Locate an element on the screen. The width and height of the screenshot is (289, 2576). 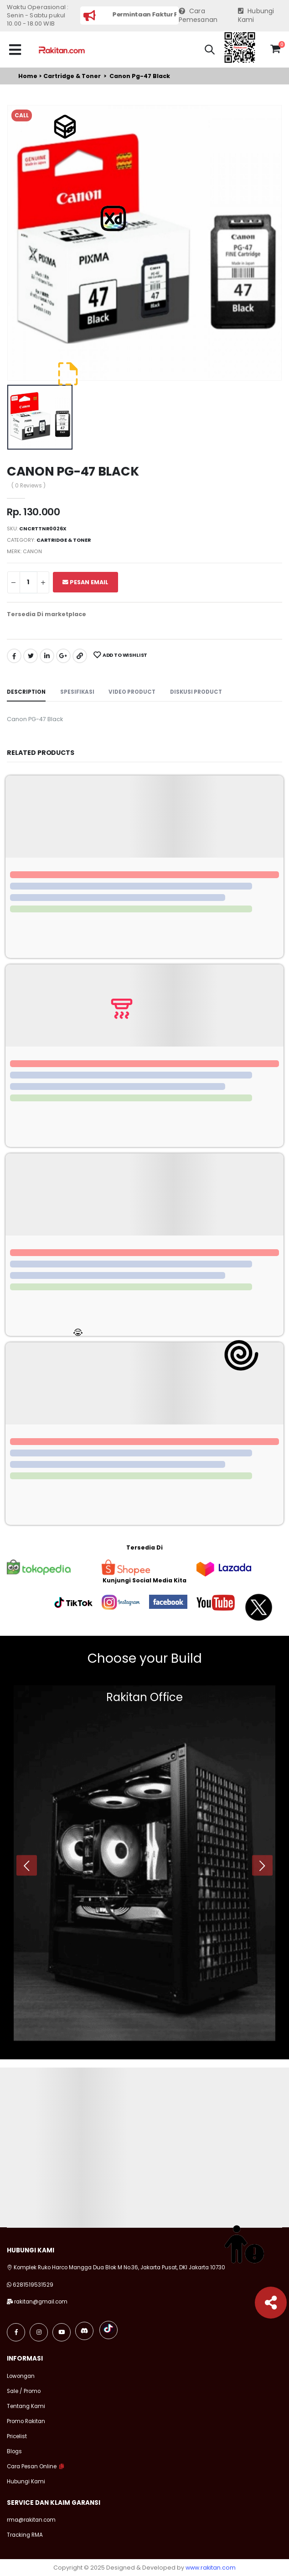
a draft or unsaved file is located at coordinates (68, 374).